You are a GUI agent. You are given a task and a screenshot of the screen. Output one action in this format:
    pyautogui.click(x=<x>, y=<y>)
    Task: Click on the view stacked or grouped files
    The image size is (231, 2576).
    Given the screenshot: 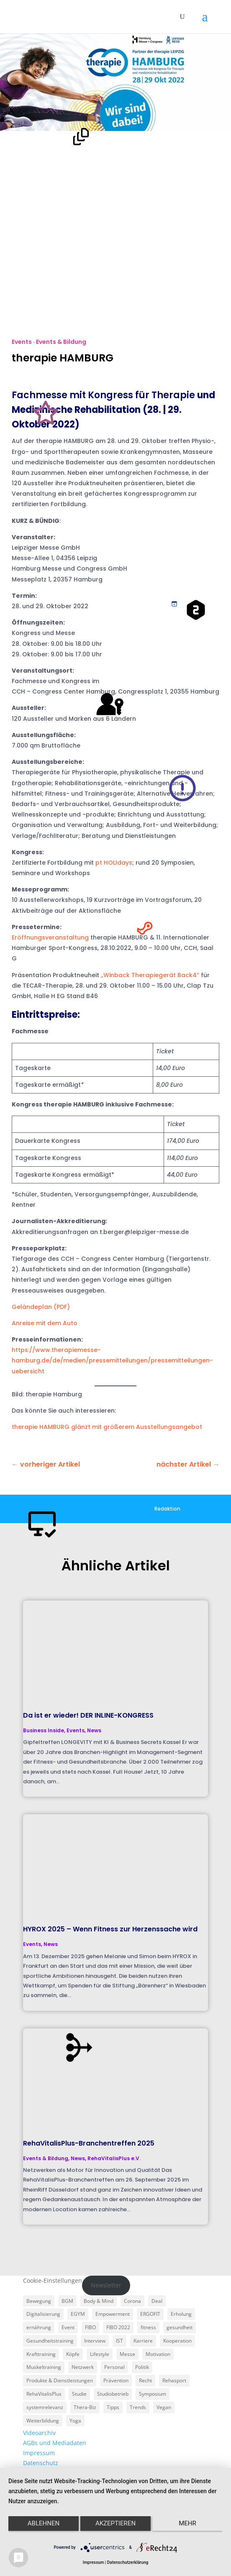 What is the action you would take?
    pyautogui.click(x=81, y=136)
    